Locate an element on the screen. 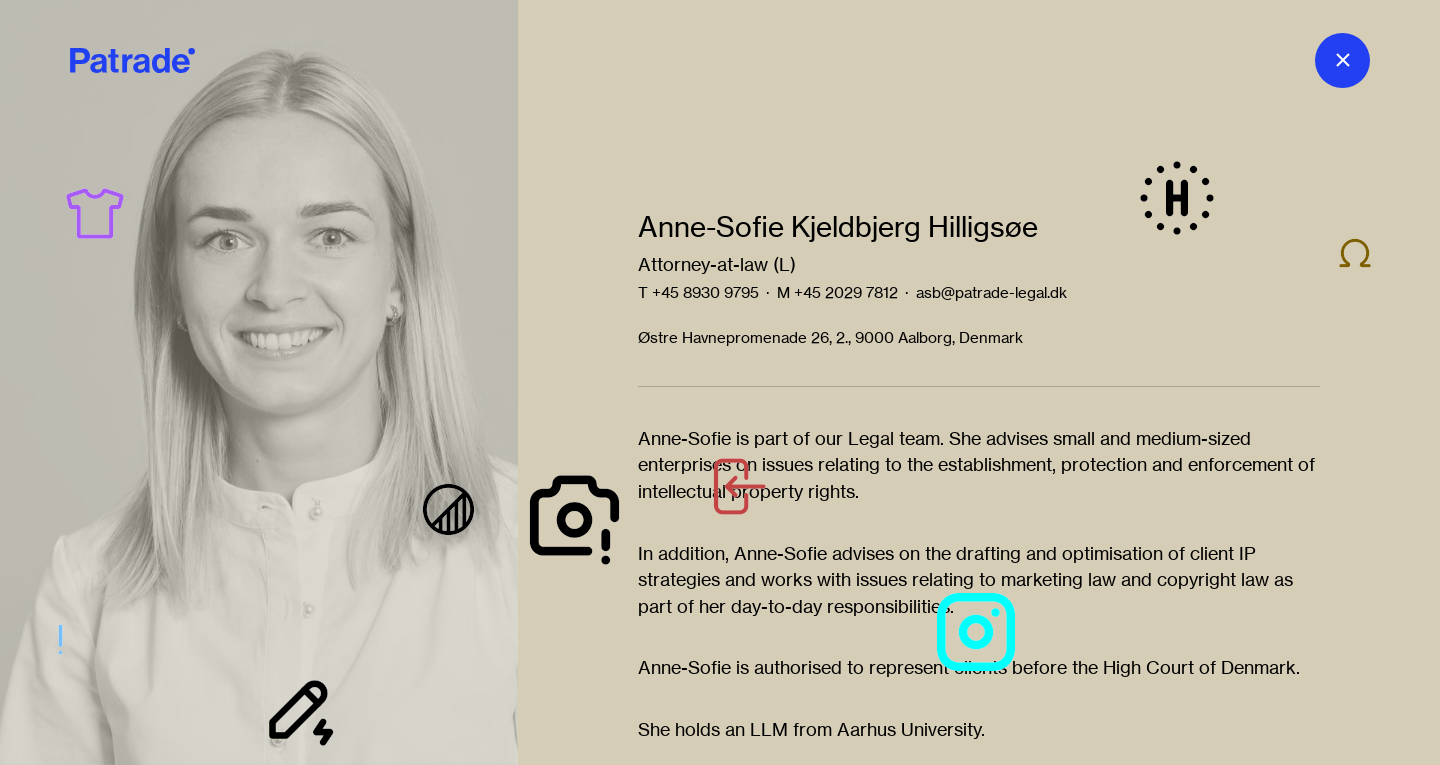 Image resolution: width=1440 pixels, height=765 pixels. select team or player jersey is located at coordinates (95, 213).